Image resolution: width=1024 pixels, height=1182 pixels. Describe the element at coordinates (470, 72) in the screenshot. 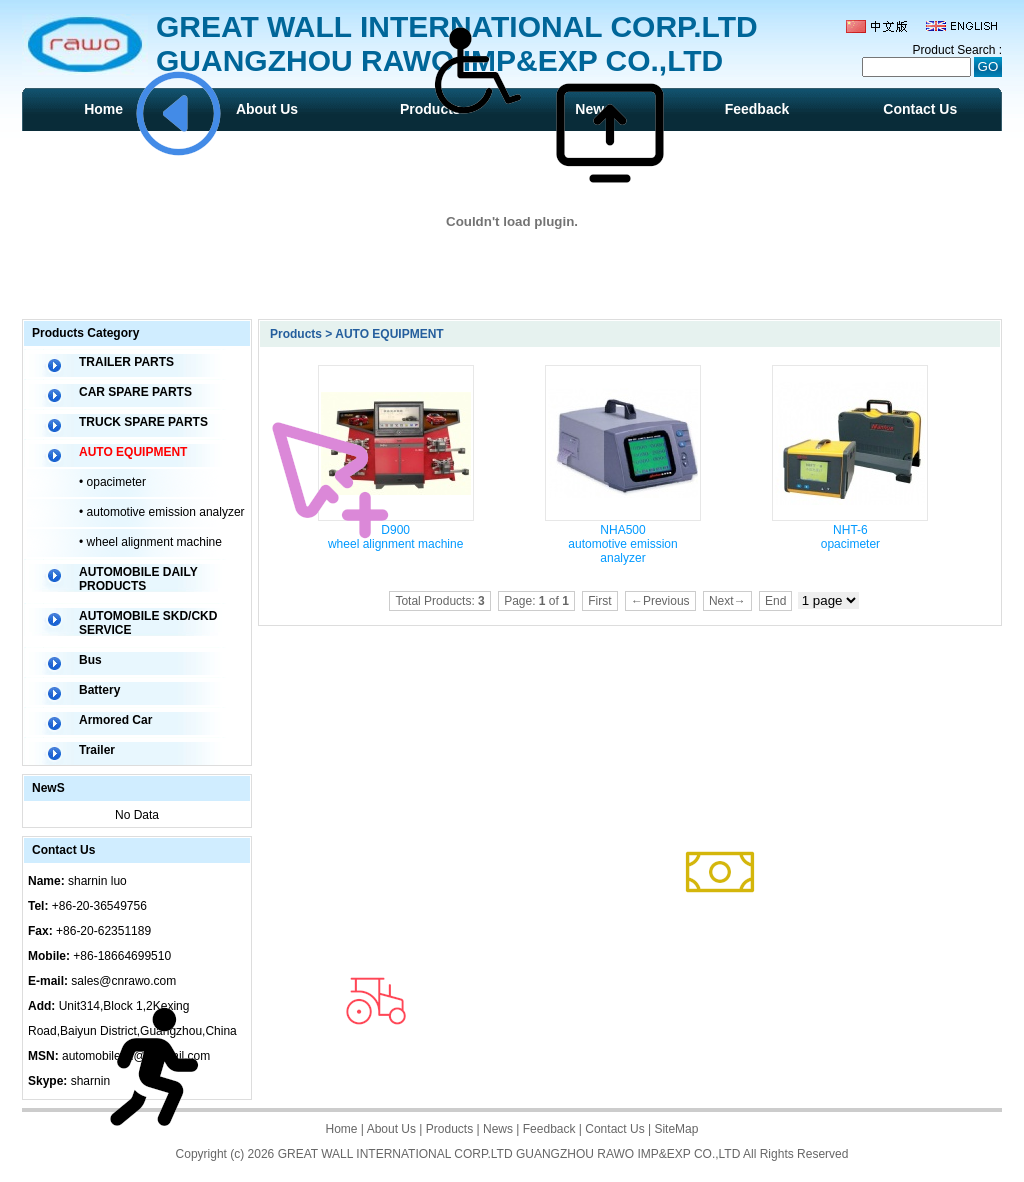

I see `indicates wheelchair accessible facility or entrance` at that location.